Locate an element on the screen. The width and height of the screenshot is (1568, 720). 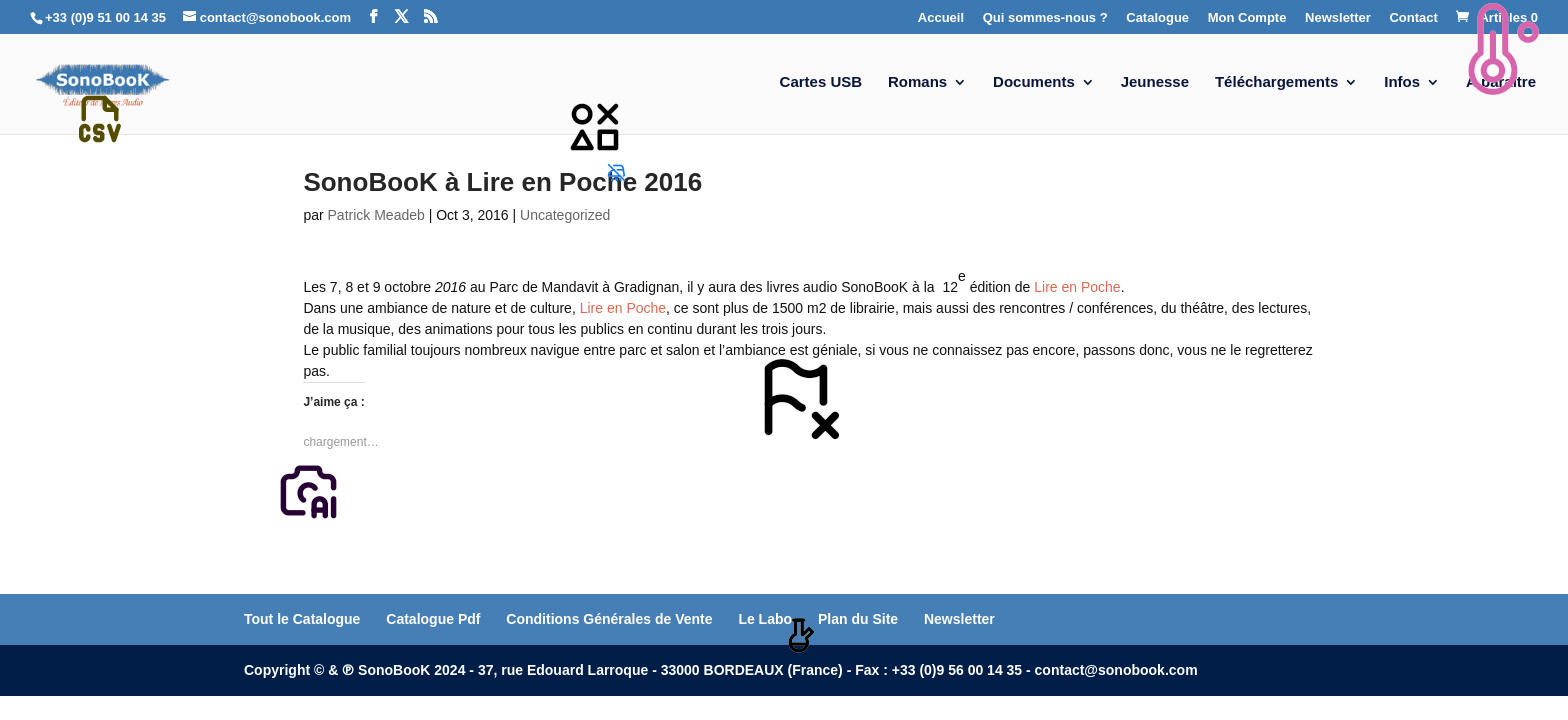
access chemistry or laboratory tools is located at coordinates (800, 635).